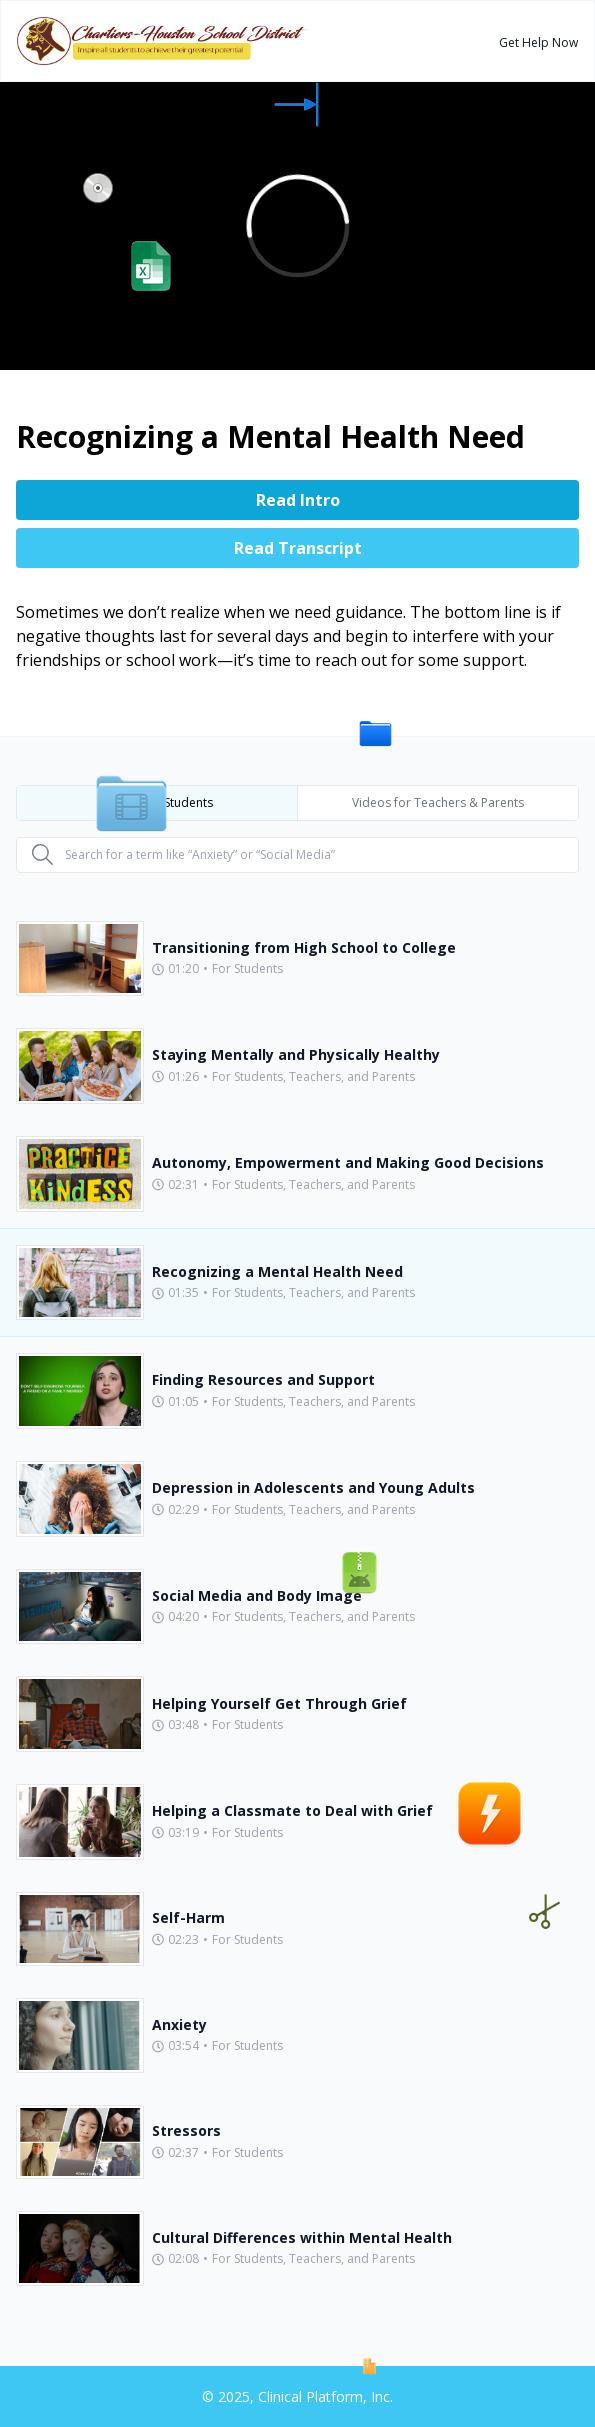 Image resolution: width=595 pixels, height=2427 pixels. Describe the element at coordinates (369, 2366) in the screenshot. I see `a compressed zip file` at that location.